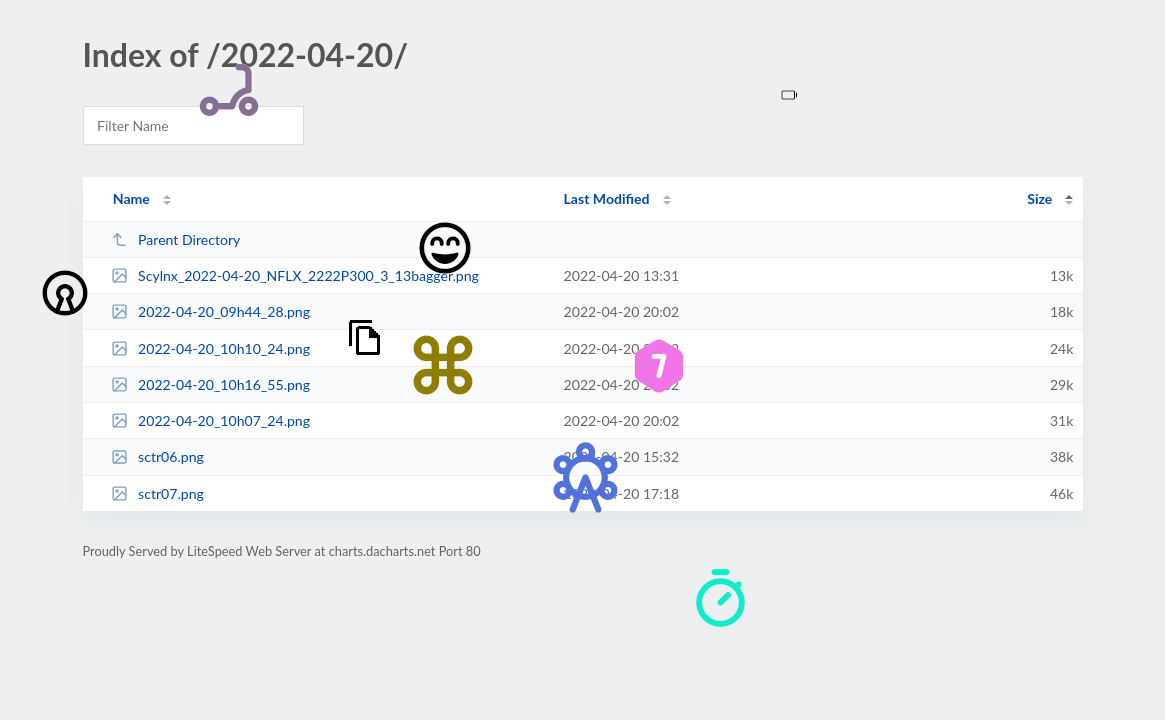 The width and height of the screenshot is (1165, 720). Describe the element at coordinates (789, 95) in the screenshot. I see `indicates battery is empty or depleted` at that location.